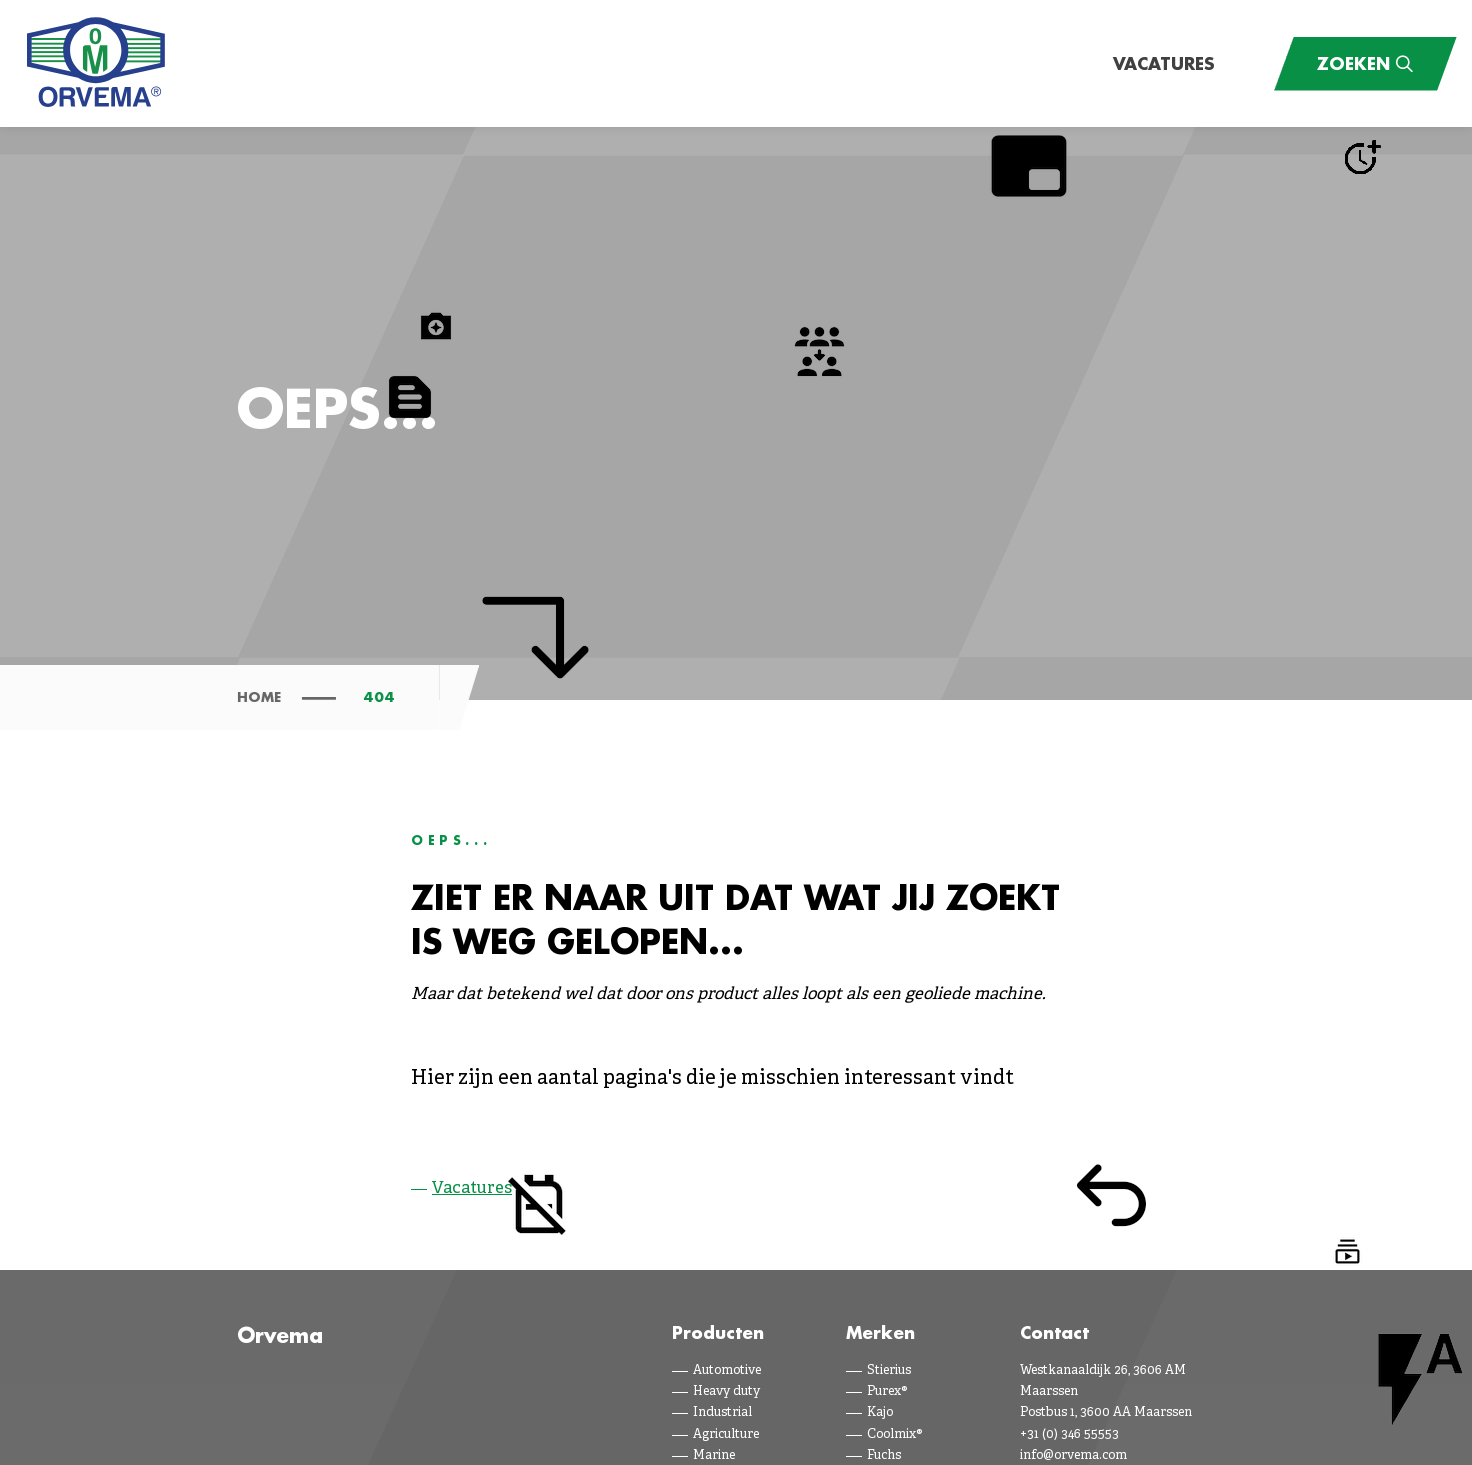  I want to click on backpacks not allowed in this area, so click(539, 1204).